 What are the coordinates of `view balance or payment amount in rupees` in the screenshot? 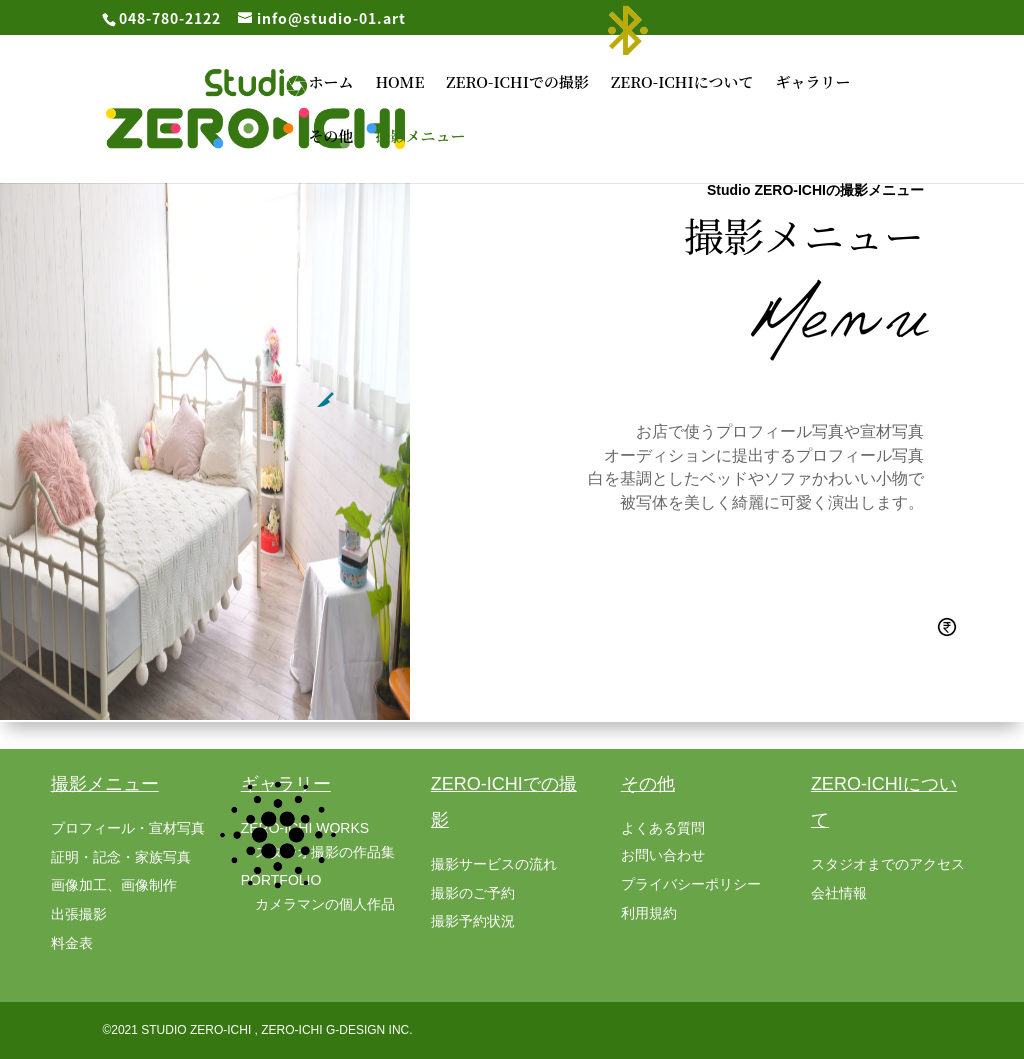 It's located at (947, 627).